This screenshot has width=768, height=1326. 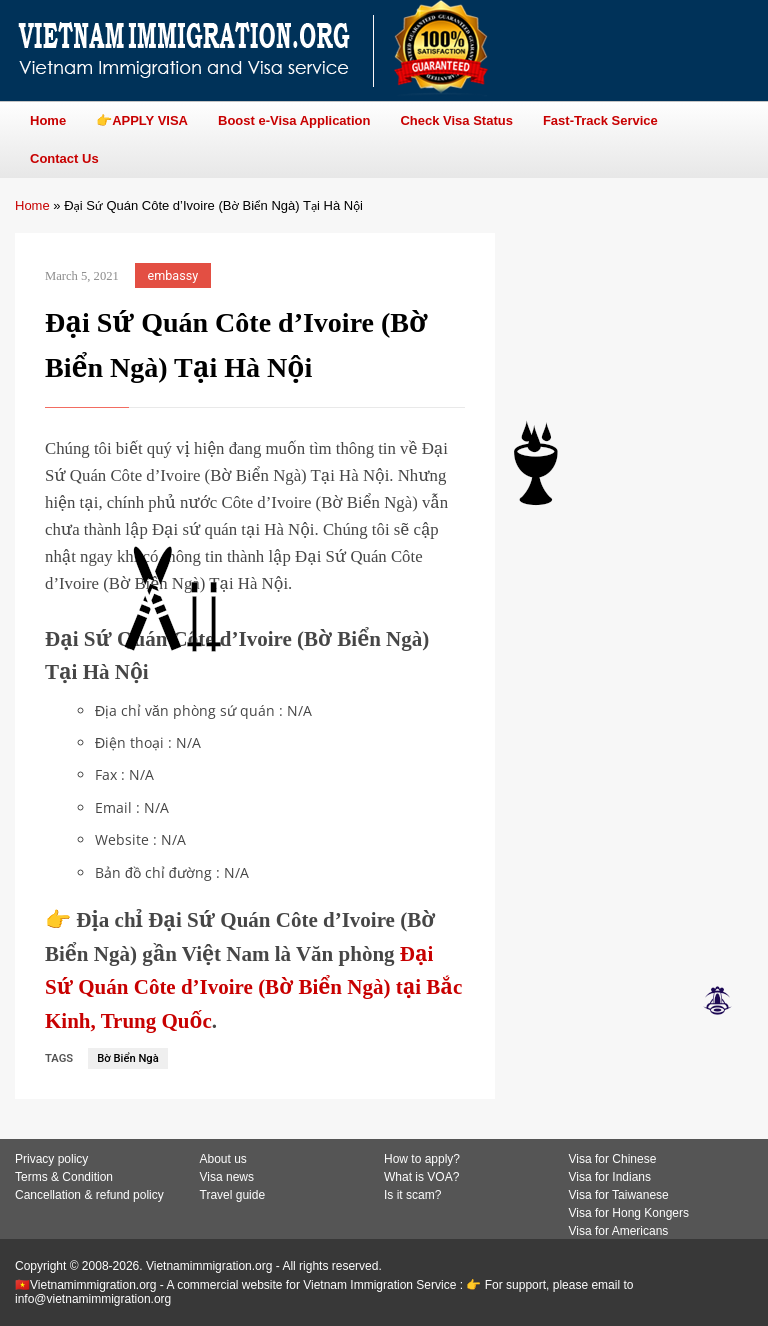 What do you see at coordinates (535, 462) in the screenshot?
I see `select a potion or elixir item` at bounding box center [535, 462].